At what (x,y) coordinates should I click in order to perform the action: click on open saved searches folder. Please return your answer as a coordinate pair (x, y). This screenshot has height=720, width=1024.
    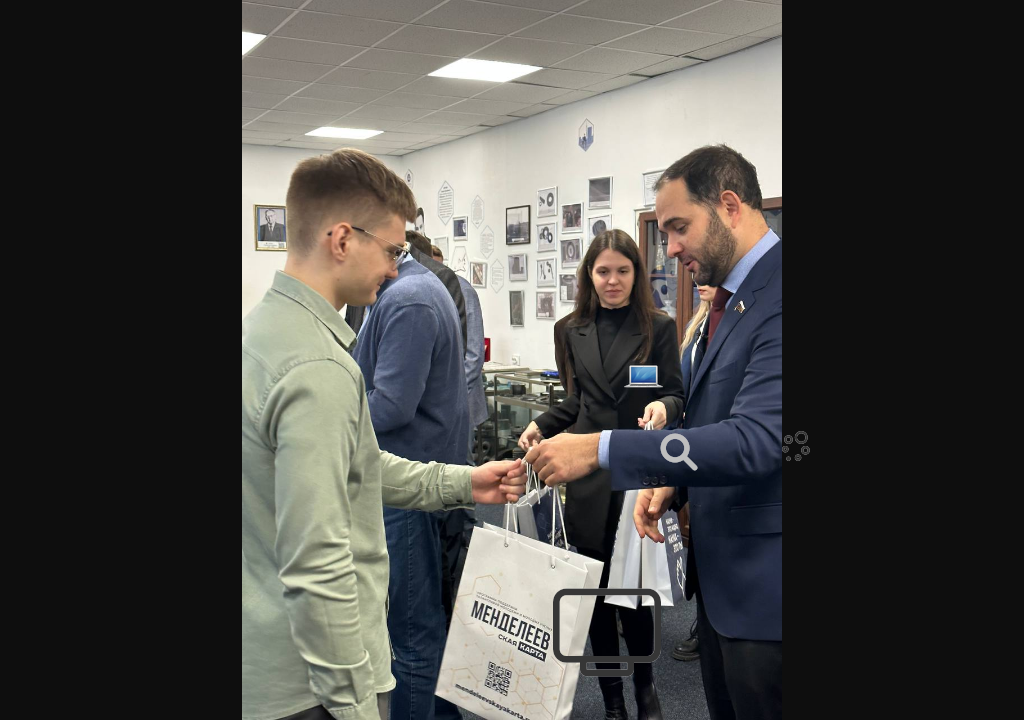
    Looking at the image, I should click on (679, 452).